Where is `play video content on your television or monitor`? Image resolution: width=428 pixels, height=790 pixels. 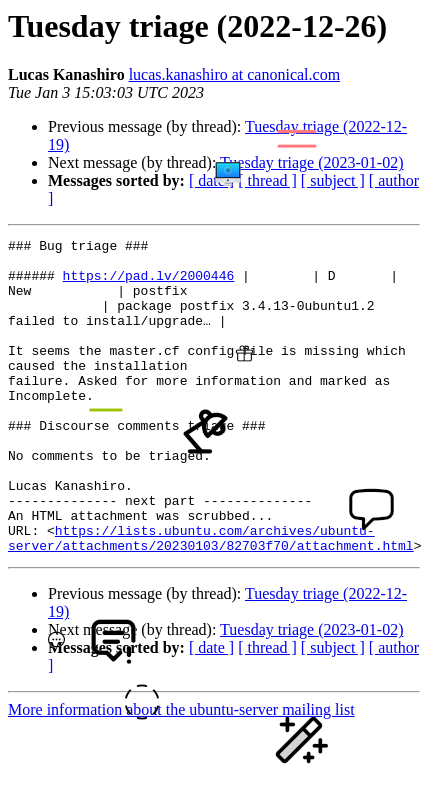
play video content on your television or monitor is located at coordinates (228, 174).